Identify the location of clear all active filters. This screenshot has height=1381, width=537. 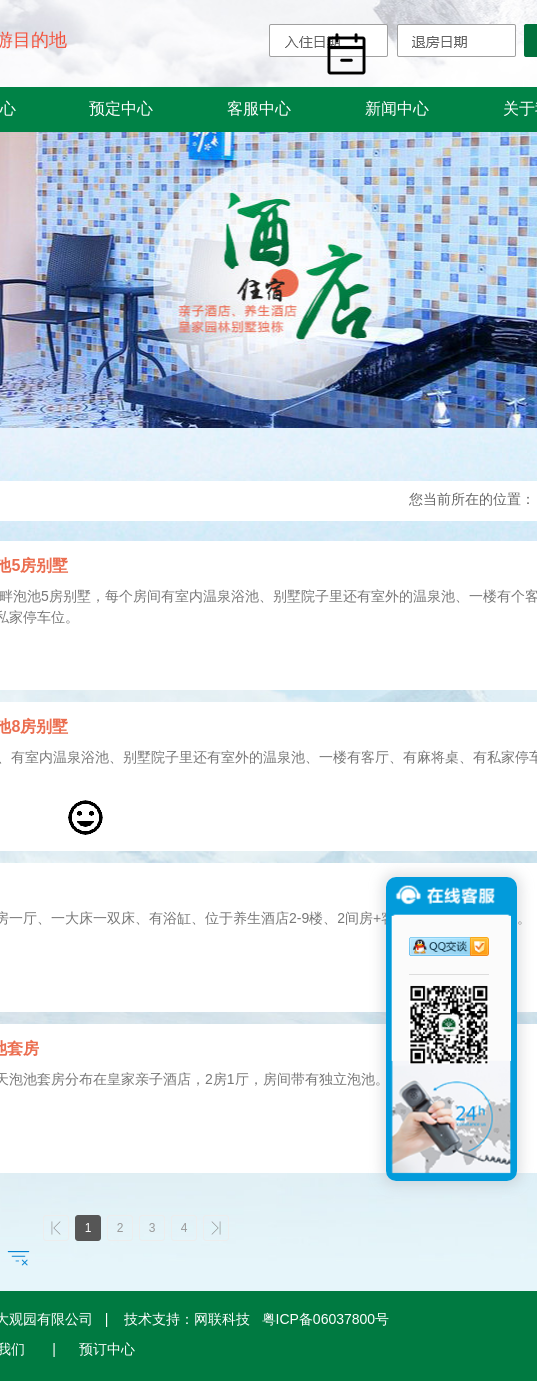
(18, 1255).